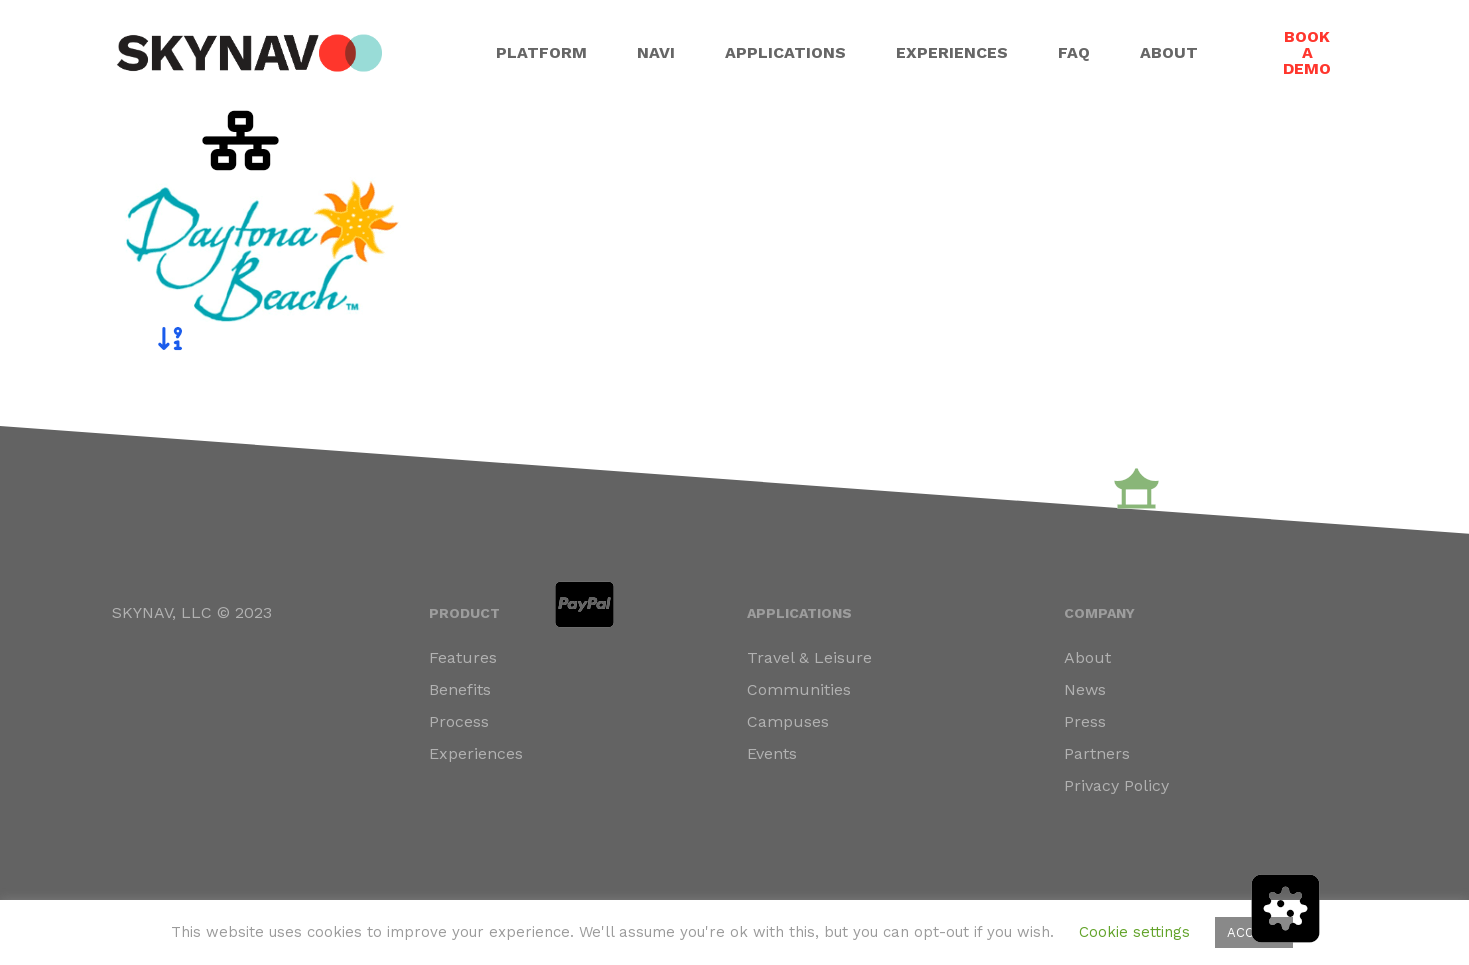  Describe the element at coordinates (170, 338) in the screenshot. I see `sort numbers in descending order (9 to 1)` at that location.